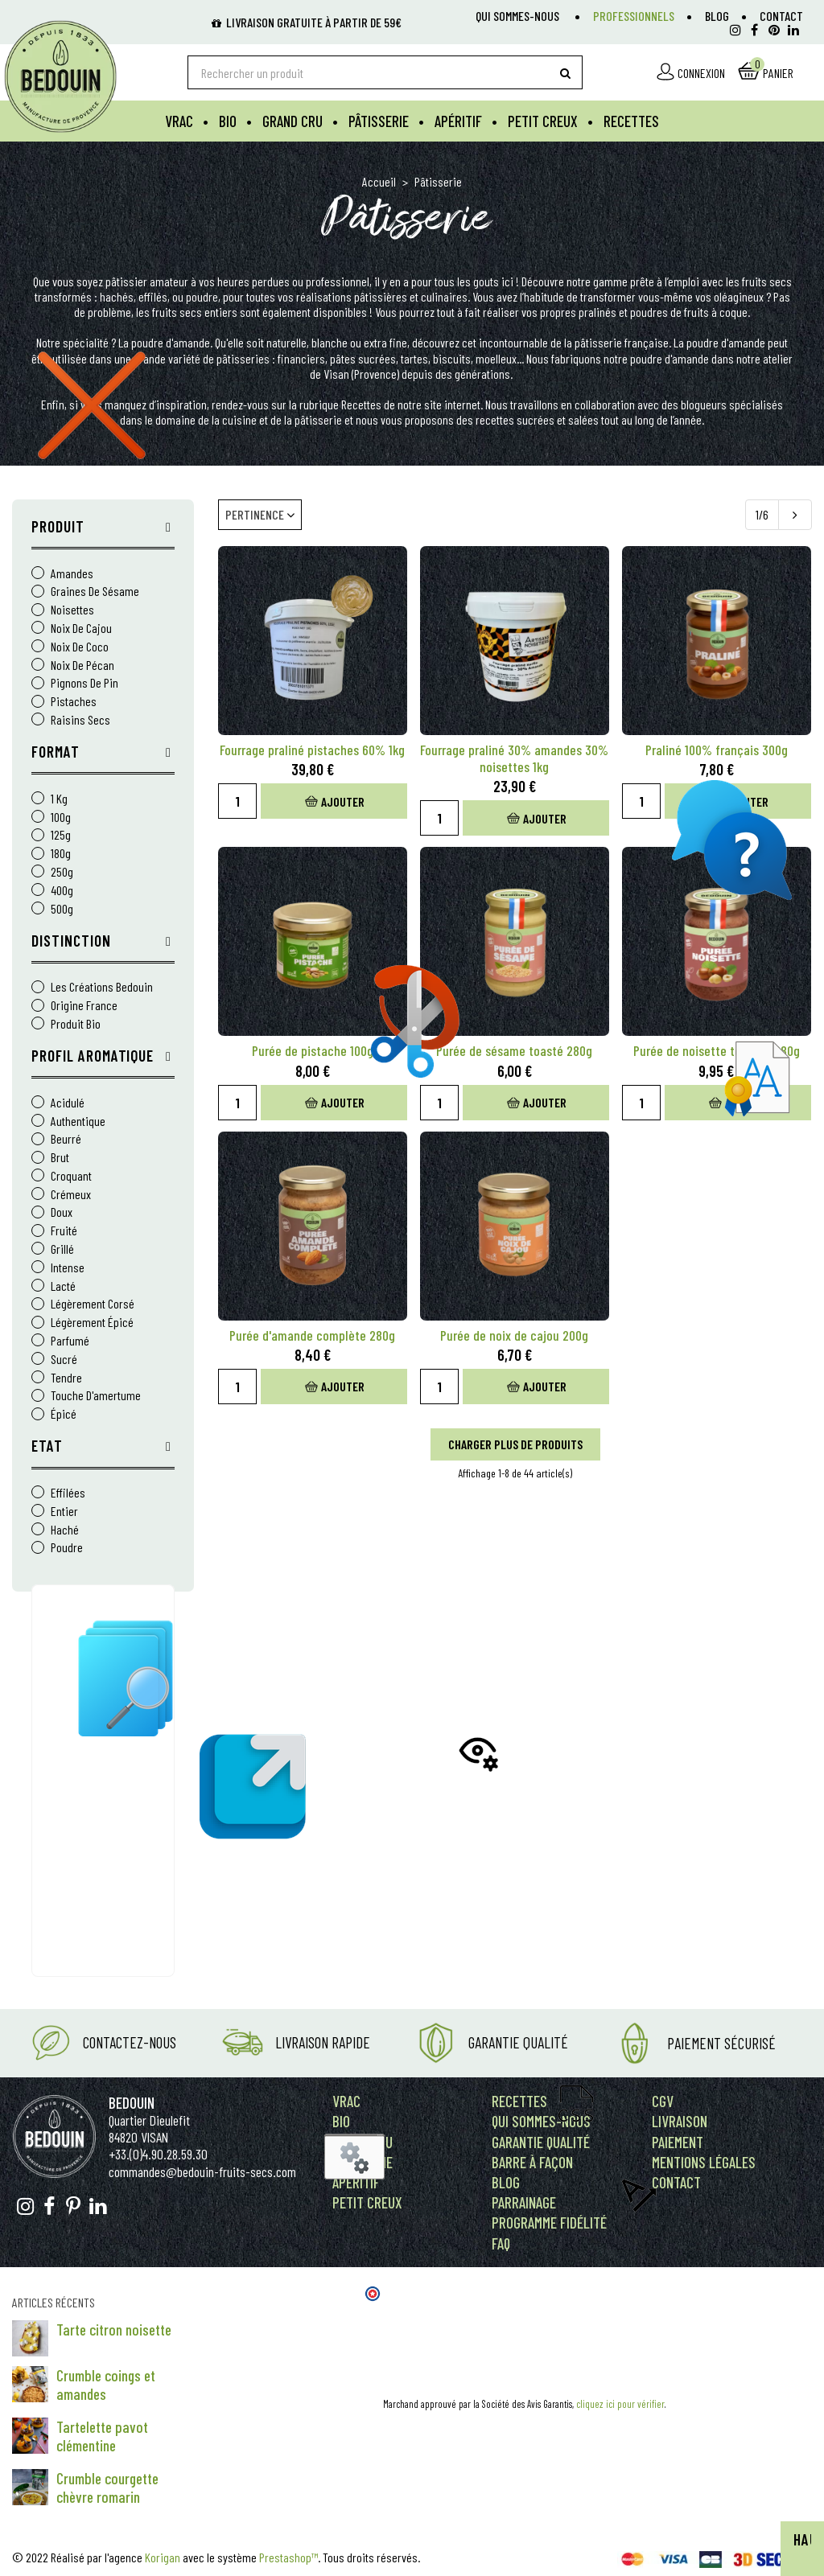 The image size is (824, 2576). What do you see at coordinates (253, 1786) in the screenshot?
I see `open accessories or utility apps` at bounding box center [253, 1786].